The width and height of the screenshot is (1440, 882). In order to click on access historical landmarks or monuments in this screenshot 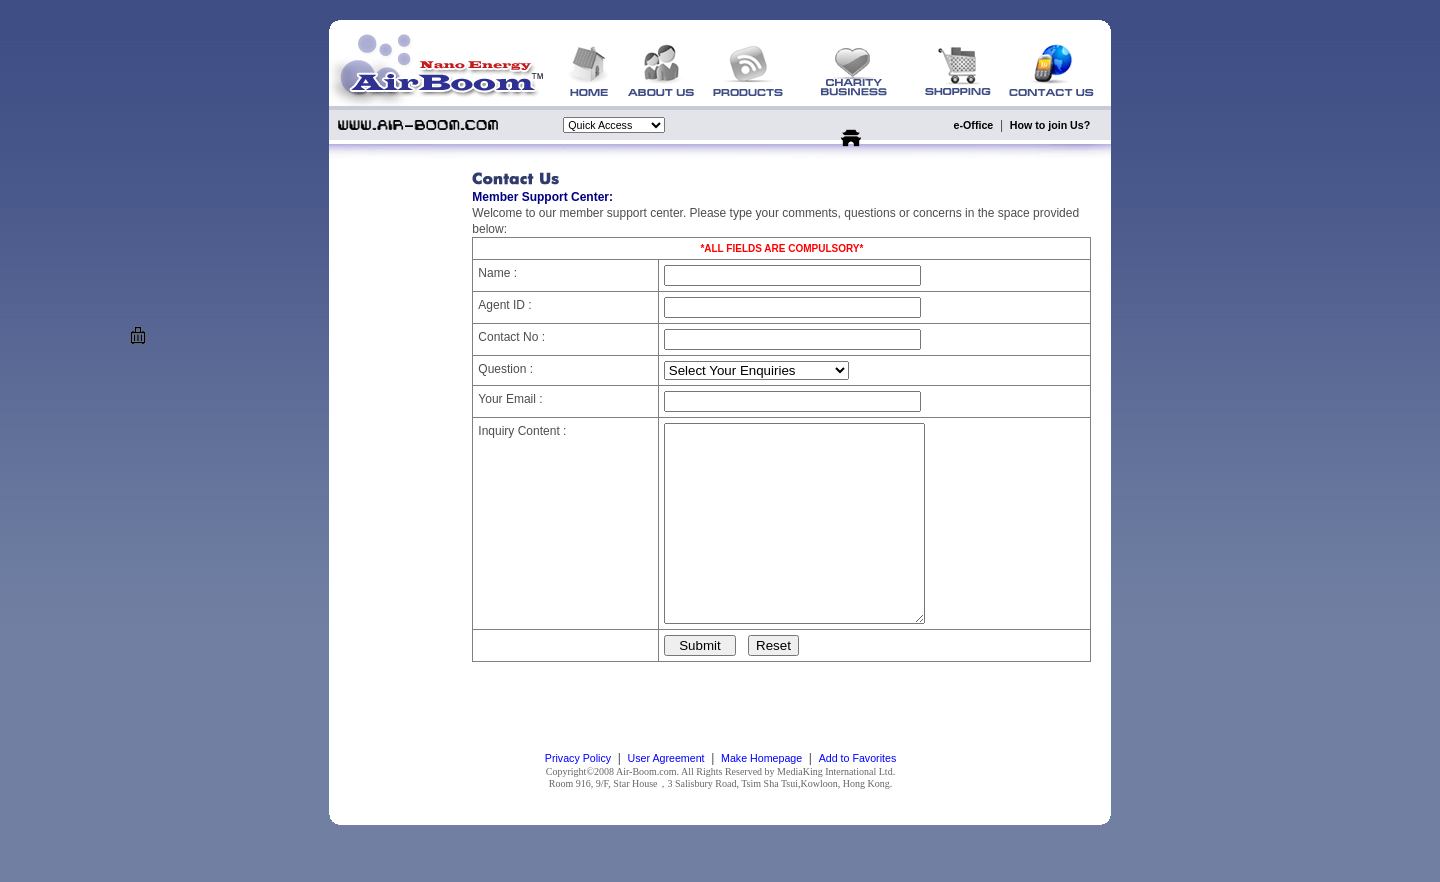, I will do `click(851, 138)`.